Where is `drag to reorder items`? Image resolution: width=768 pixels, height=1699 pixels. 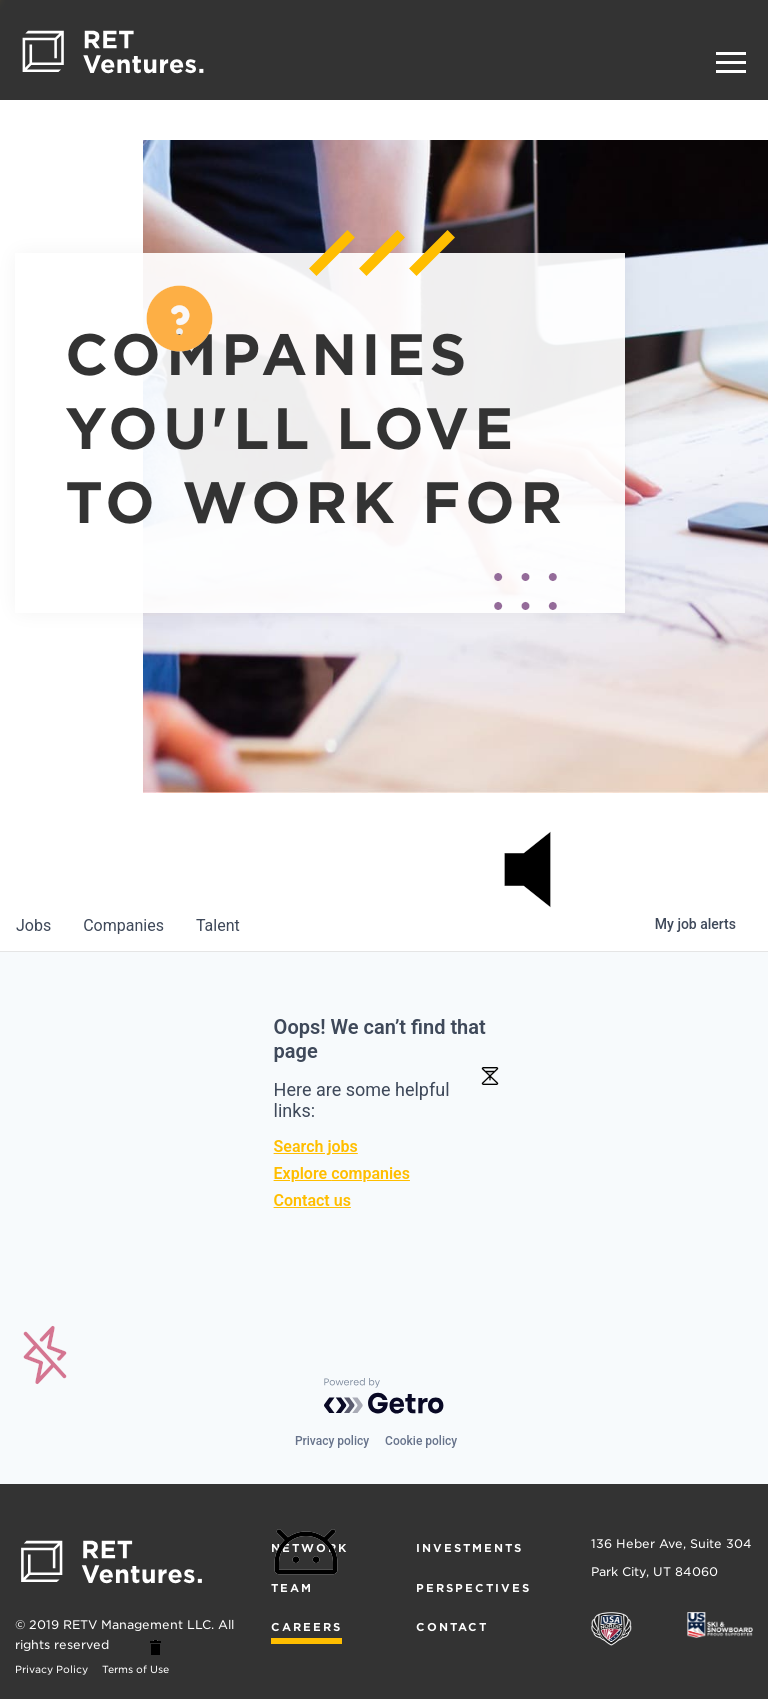
drag to reorder items is located at coordinates (525, 591).